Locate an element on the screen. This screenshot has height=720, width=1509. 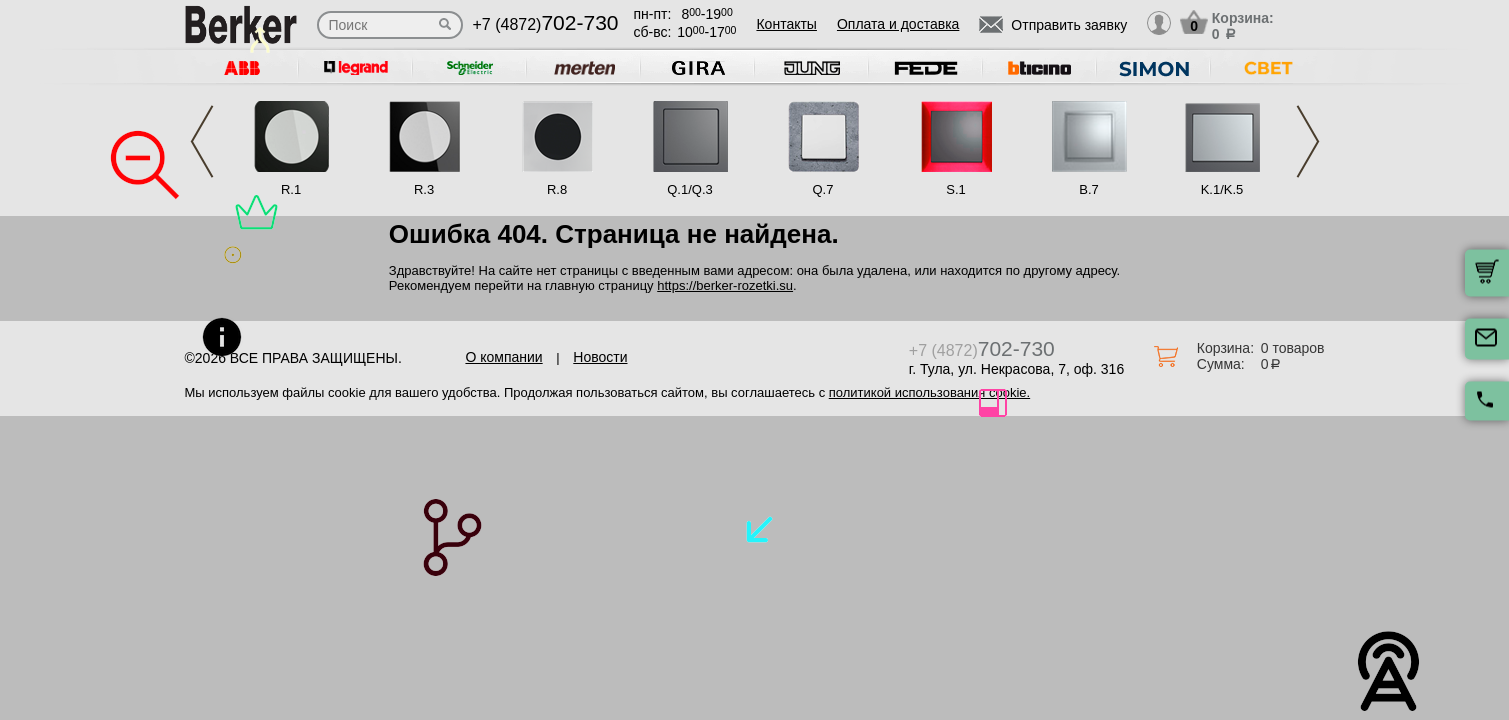
view more information about this item is located at coordinates (222, 337).